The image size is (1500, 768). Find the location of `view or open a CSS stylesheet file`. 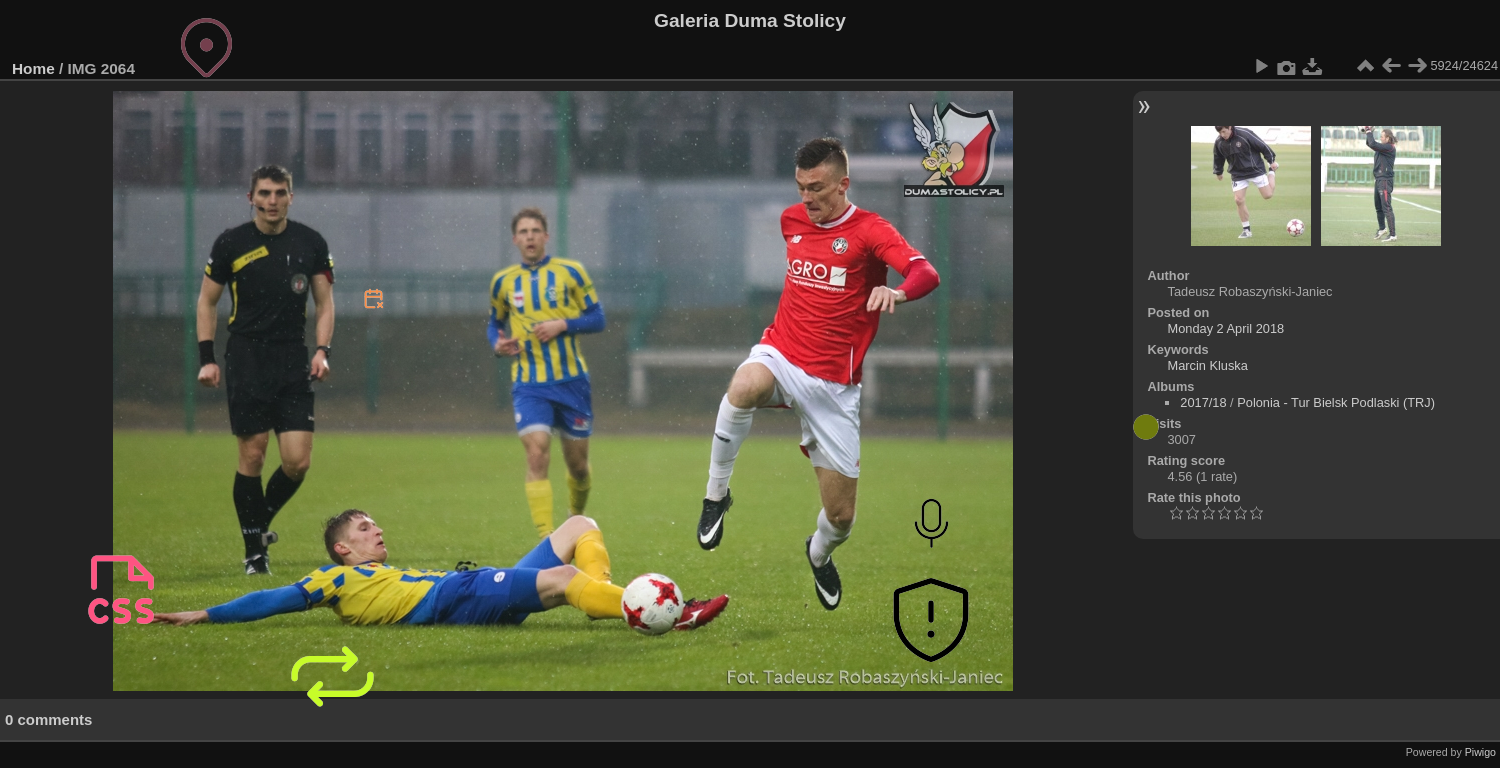

view or open a CSS stylesheet file is located at coordinates (122, 592).